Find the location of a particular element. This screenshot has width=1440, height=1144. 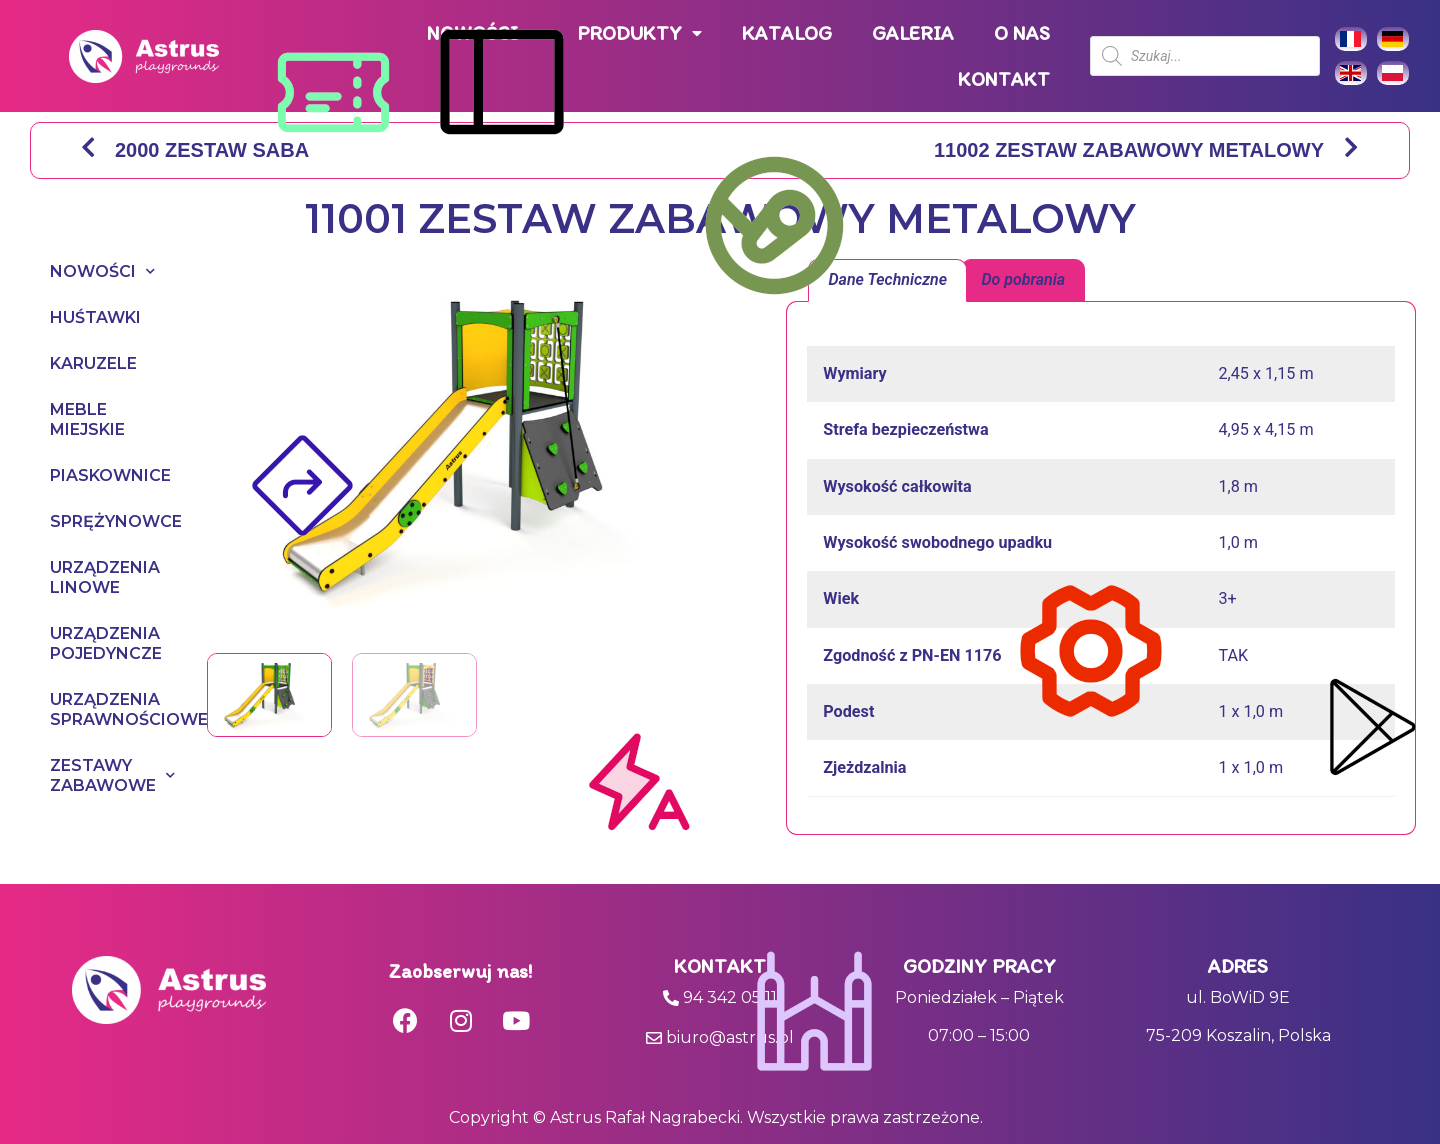

open steam gaming platform is located at coordinates (774, 225).